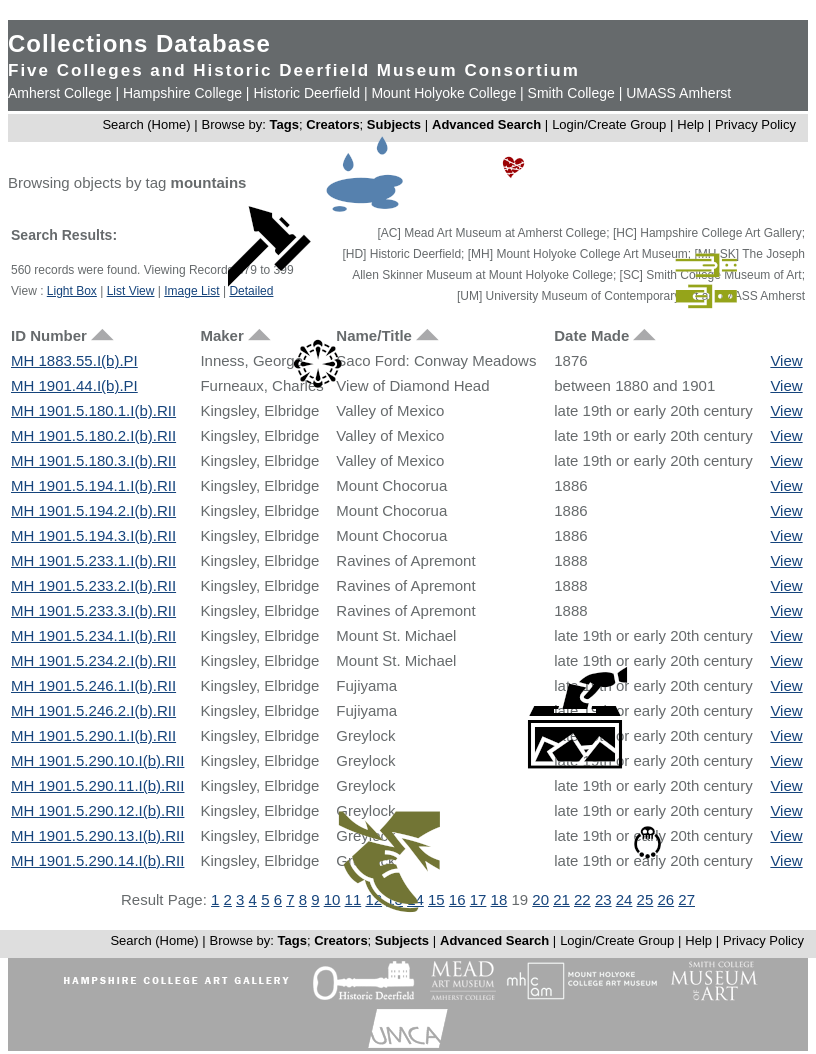  Describe the element at coordinates (389, 861) in the screenshot. I see `indicates a trip hazard or stumble` at that location.